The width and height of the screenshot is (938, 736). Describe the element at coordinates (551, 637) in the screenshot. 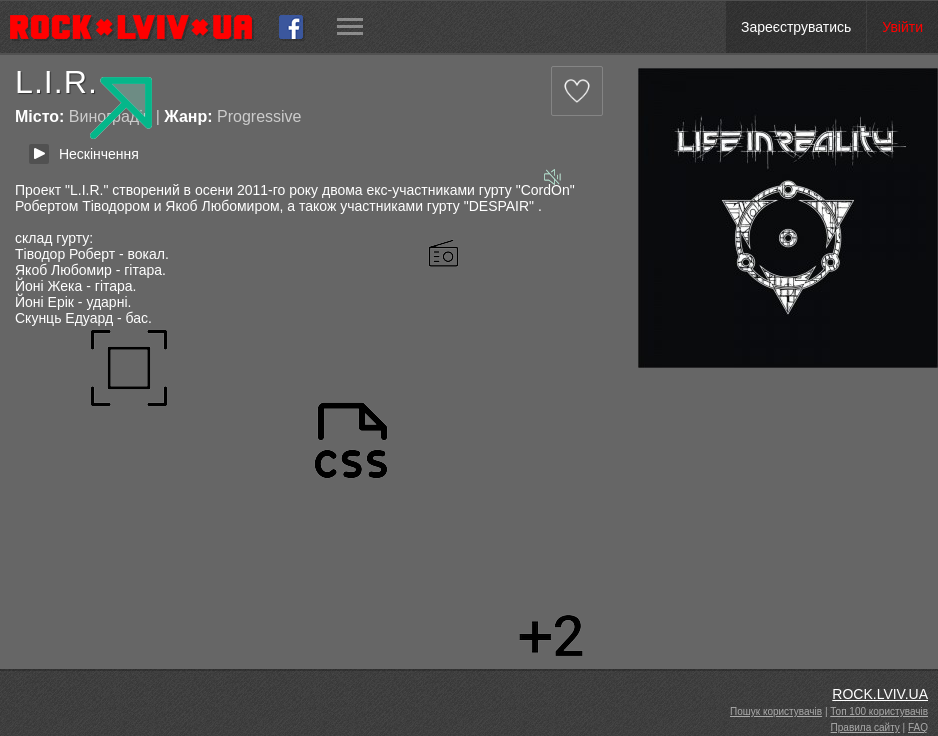

I see `increase exposure by 2 stops in photo editing` at that location.